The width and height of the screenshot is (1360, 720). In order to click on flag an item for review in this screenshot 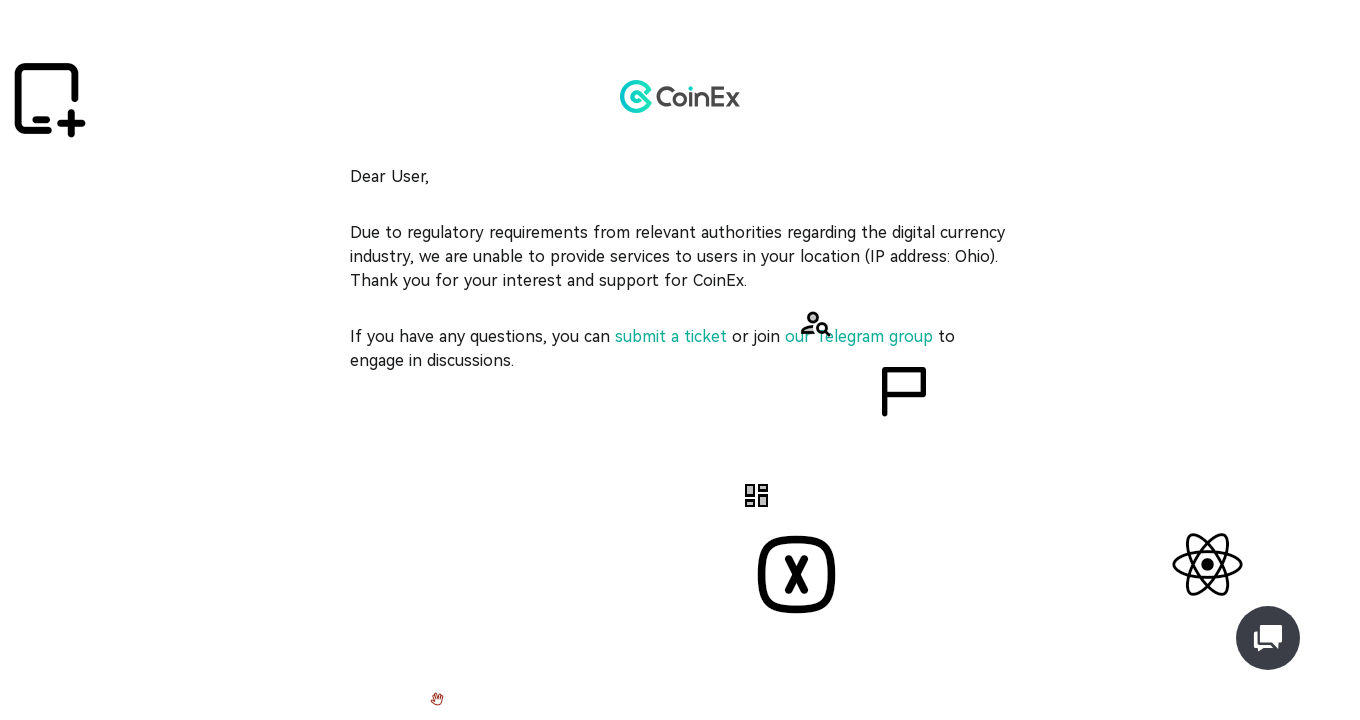, I will do `click(904, 389)`.